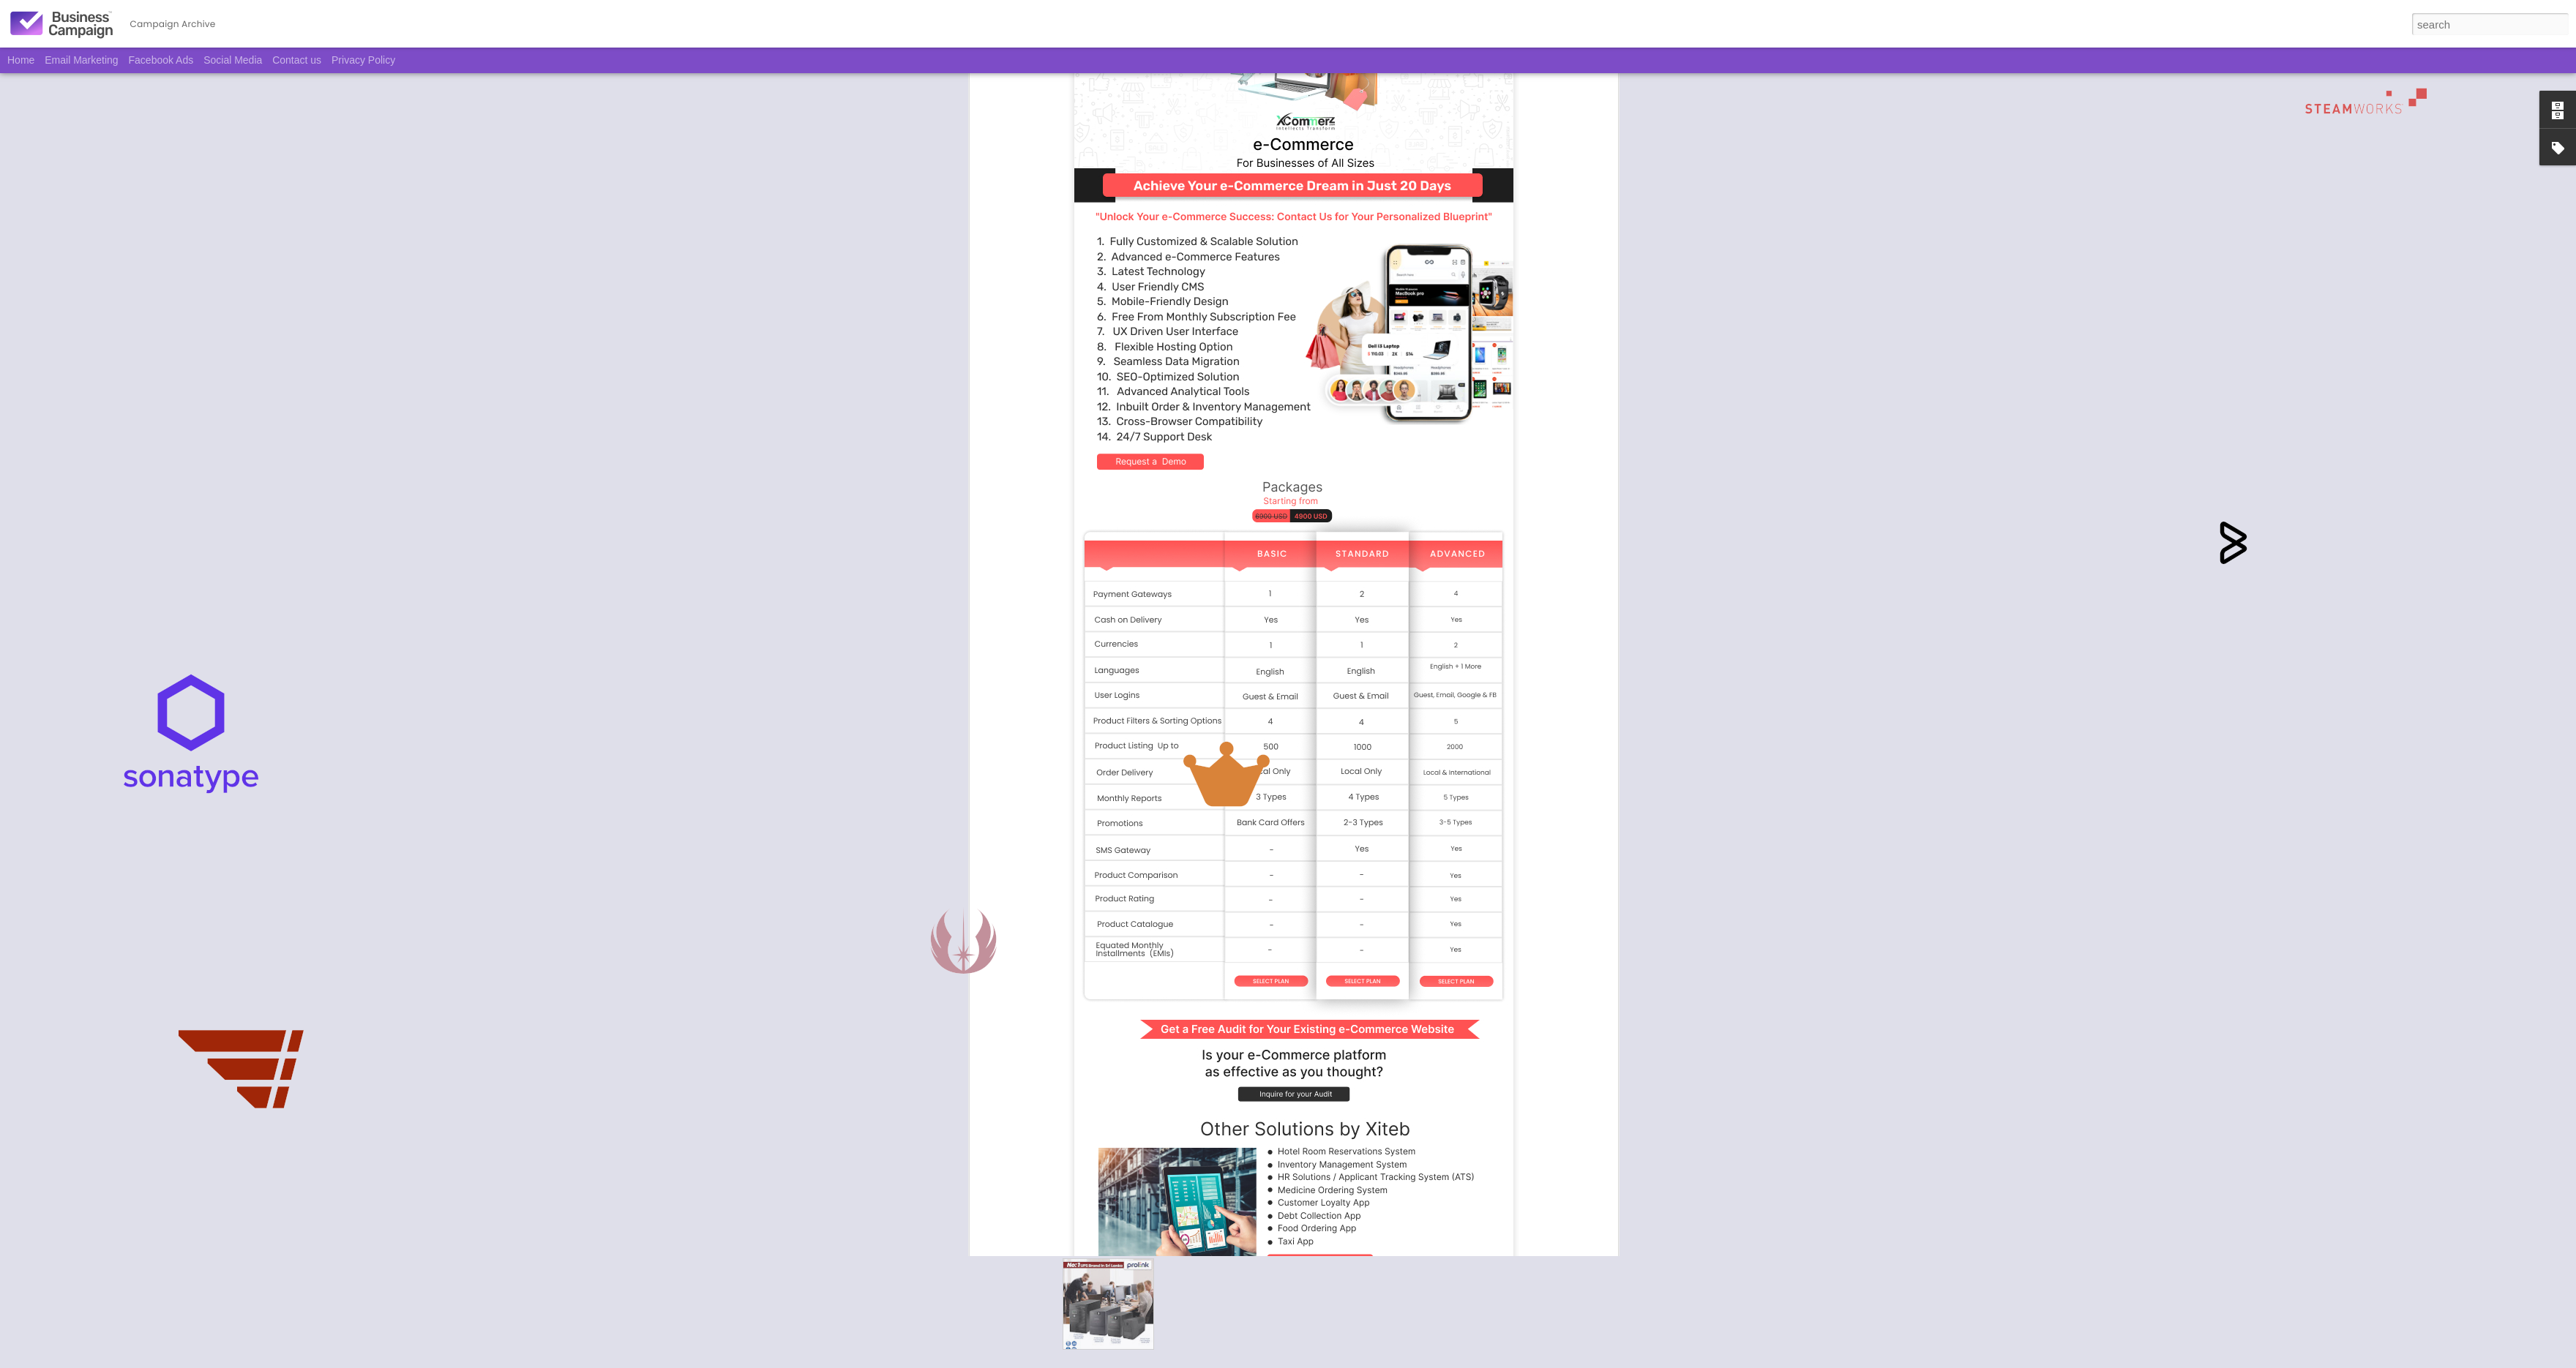 The width and height of the screenshot is (2576, 1368). Describe the element at coordinates (2366, 101) in the screenshot. I see `access steamworks developer portal` at that location.